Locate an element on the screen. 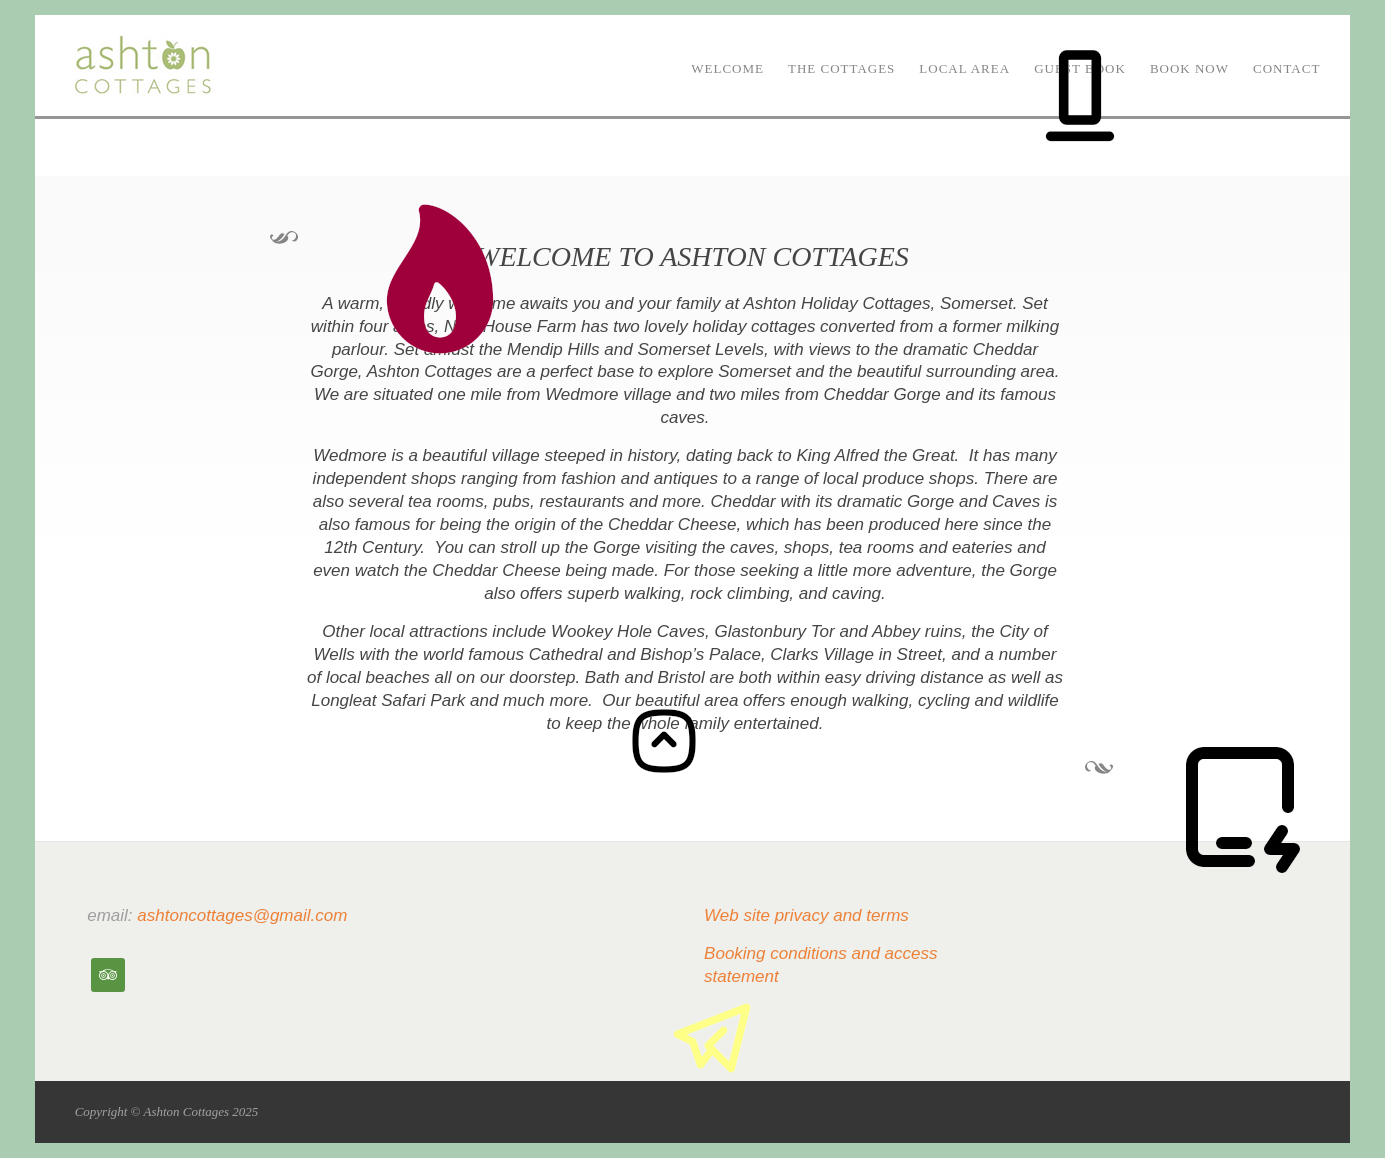 This screenshot has height=1158, width=1385. align object to bottom edge is located at coordinates (1080, 94).